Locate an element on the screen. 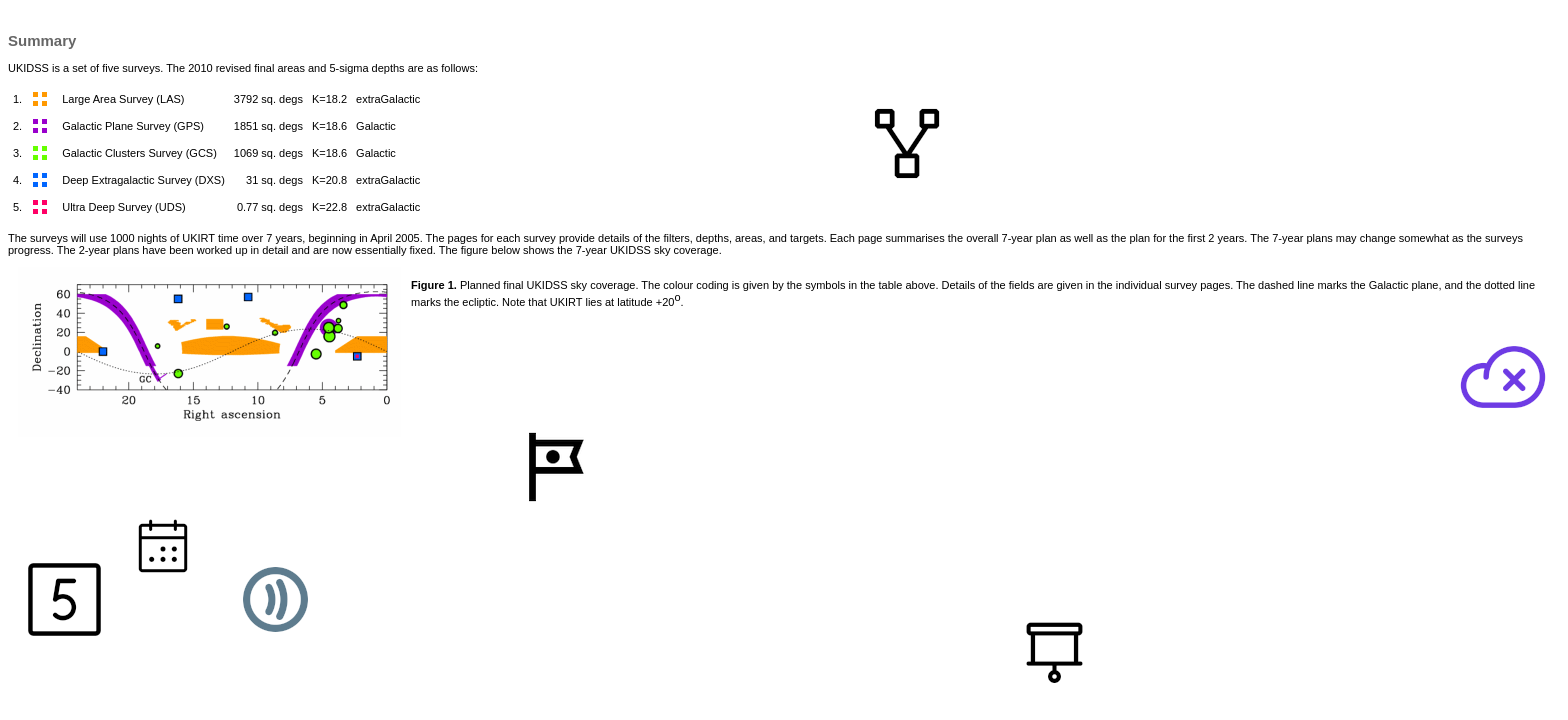 This screenshot has width=1568, height=720. tap to pay with contactless payment is located at coordinates (275, 599).